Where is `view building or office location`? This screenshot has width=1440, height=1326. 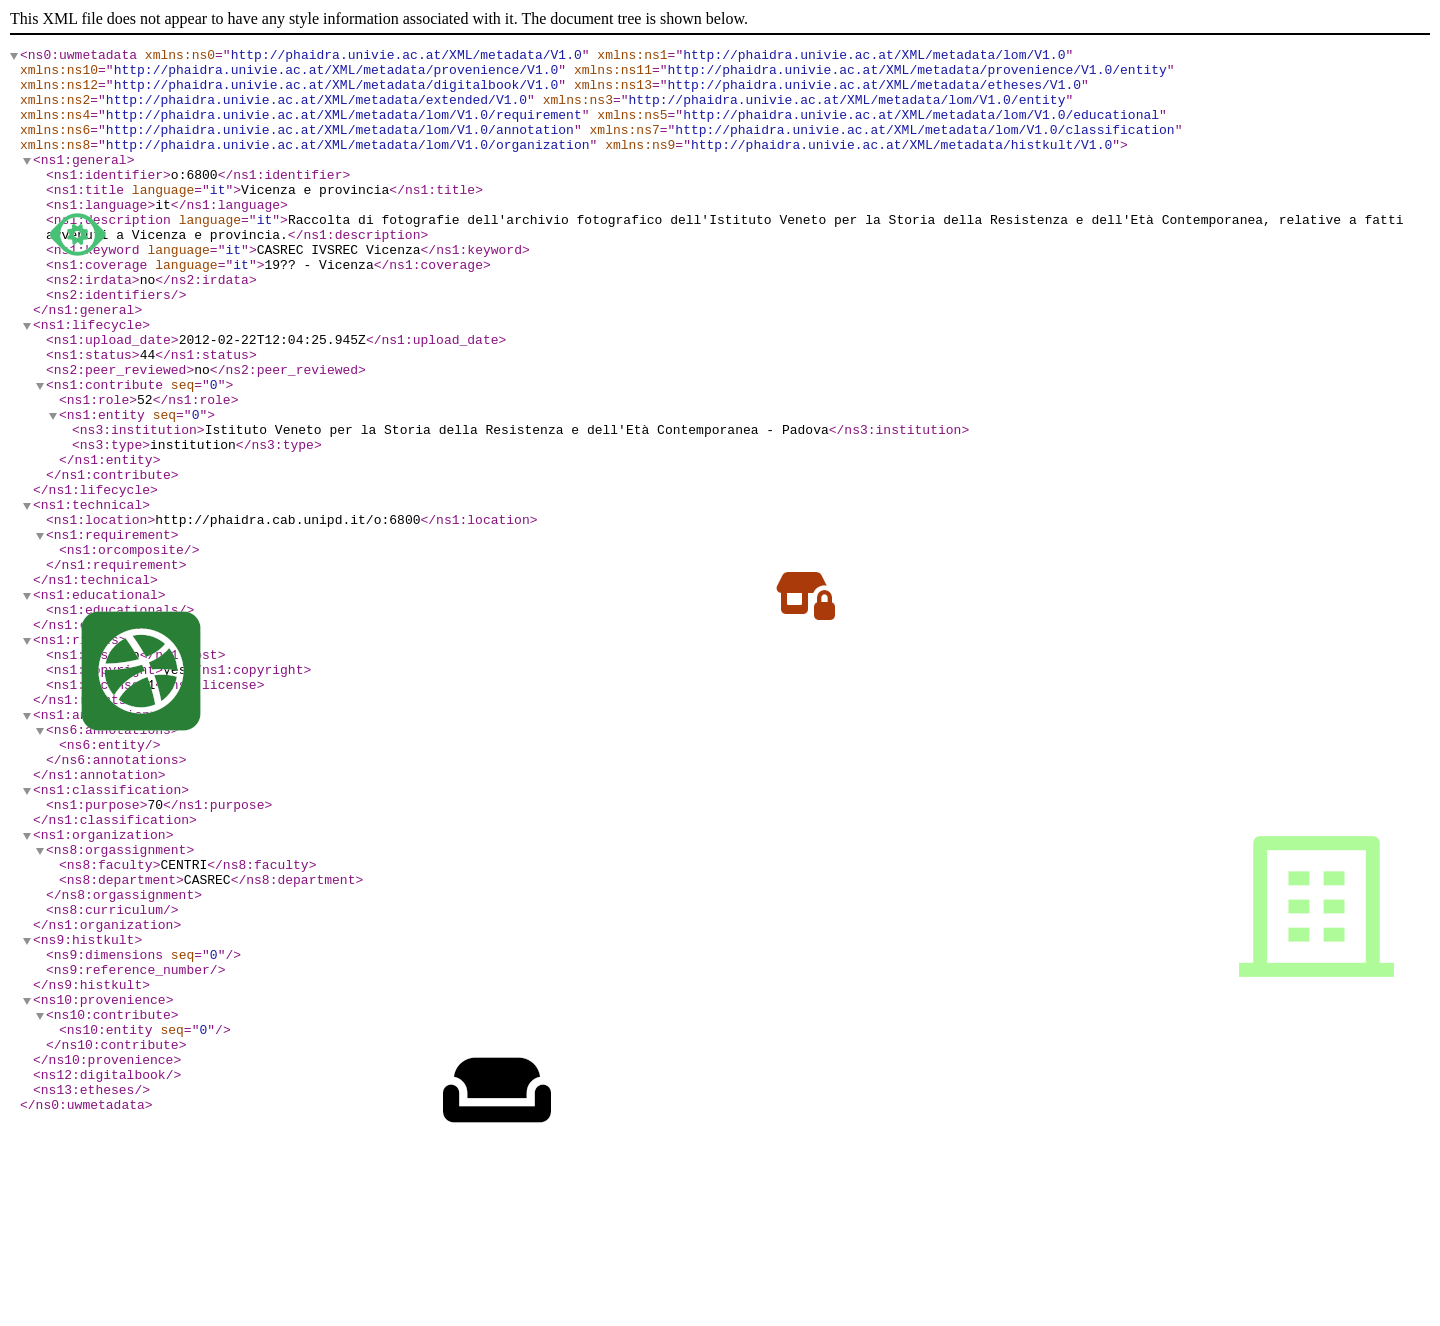 view building or office location is located at coordinates (1316, 906).